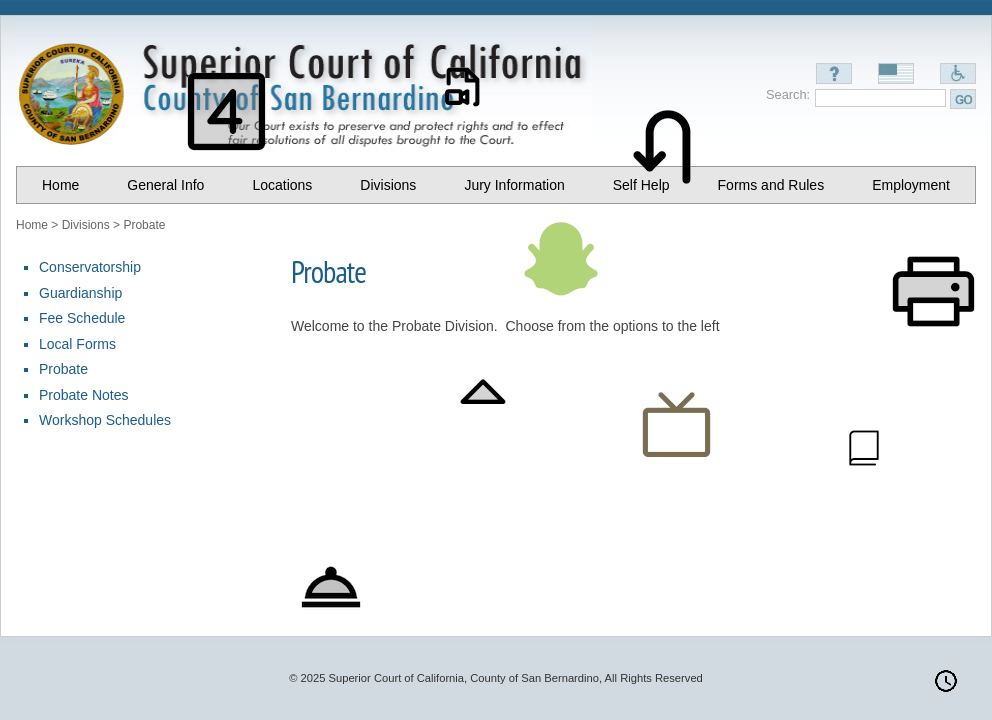  Describe the element at coordinates (226, 111) in the screenshot. I see `select or input the number four` at that location.